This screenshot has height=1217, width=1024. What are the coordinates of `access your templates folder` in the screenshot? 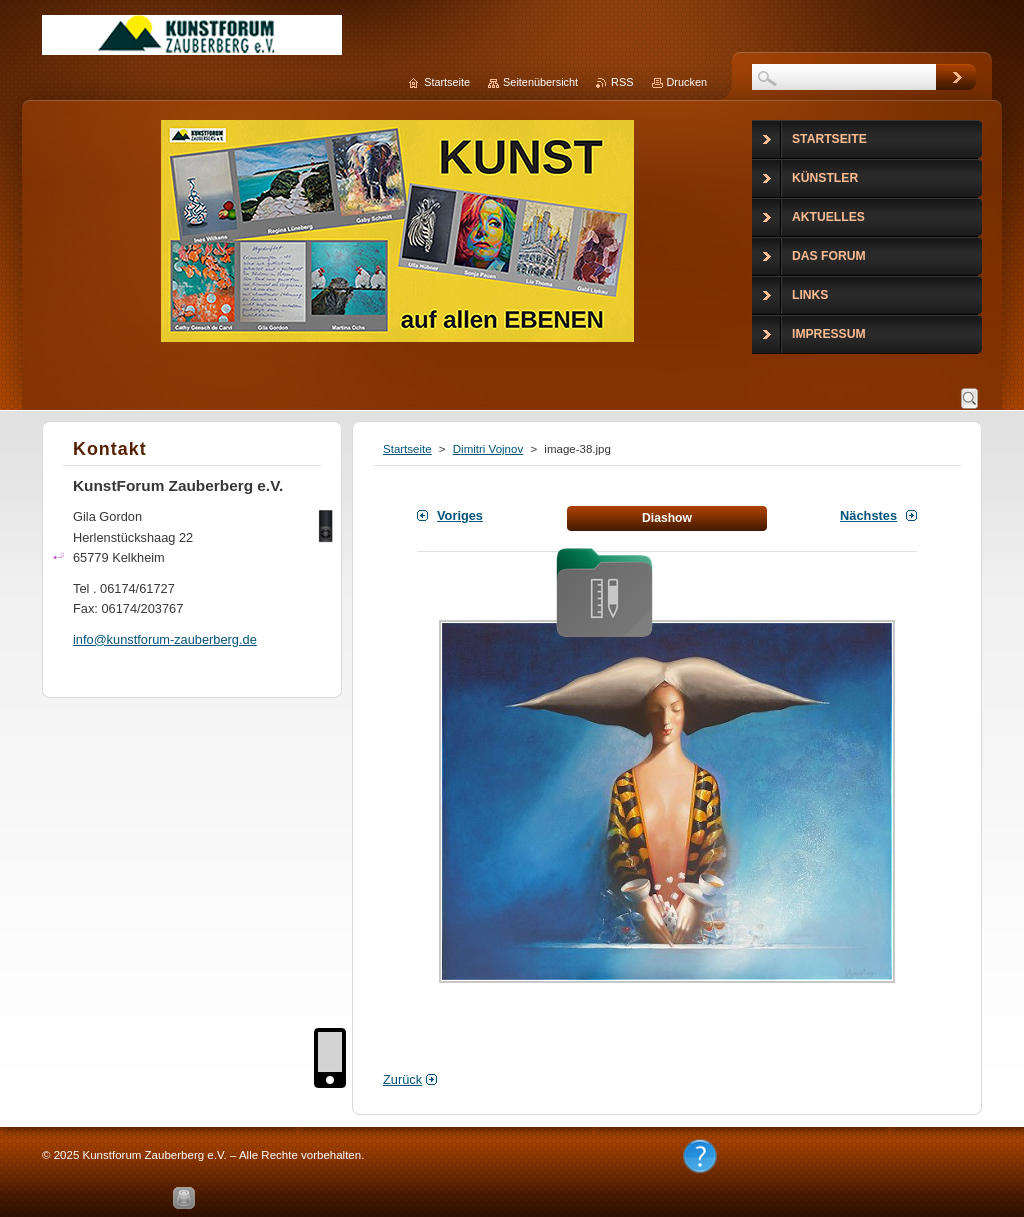 It's located at (604, 592).